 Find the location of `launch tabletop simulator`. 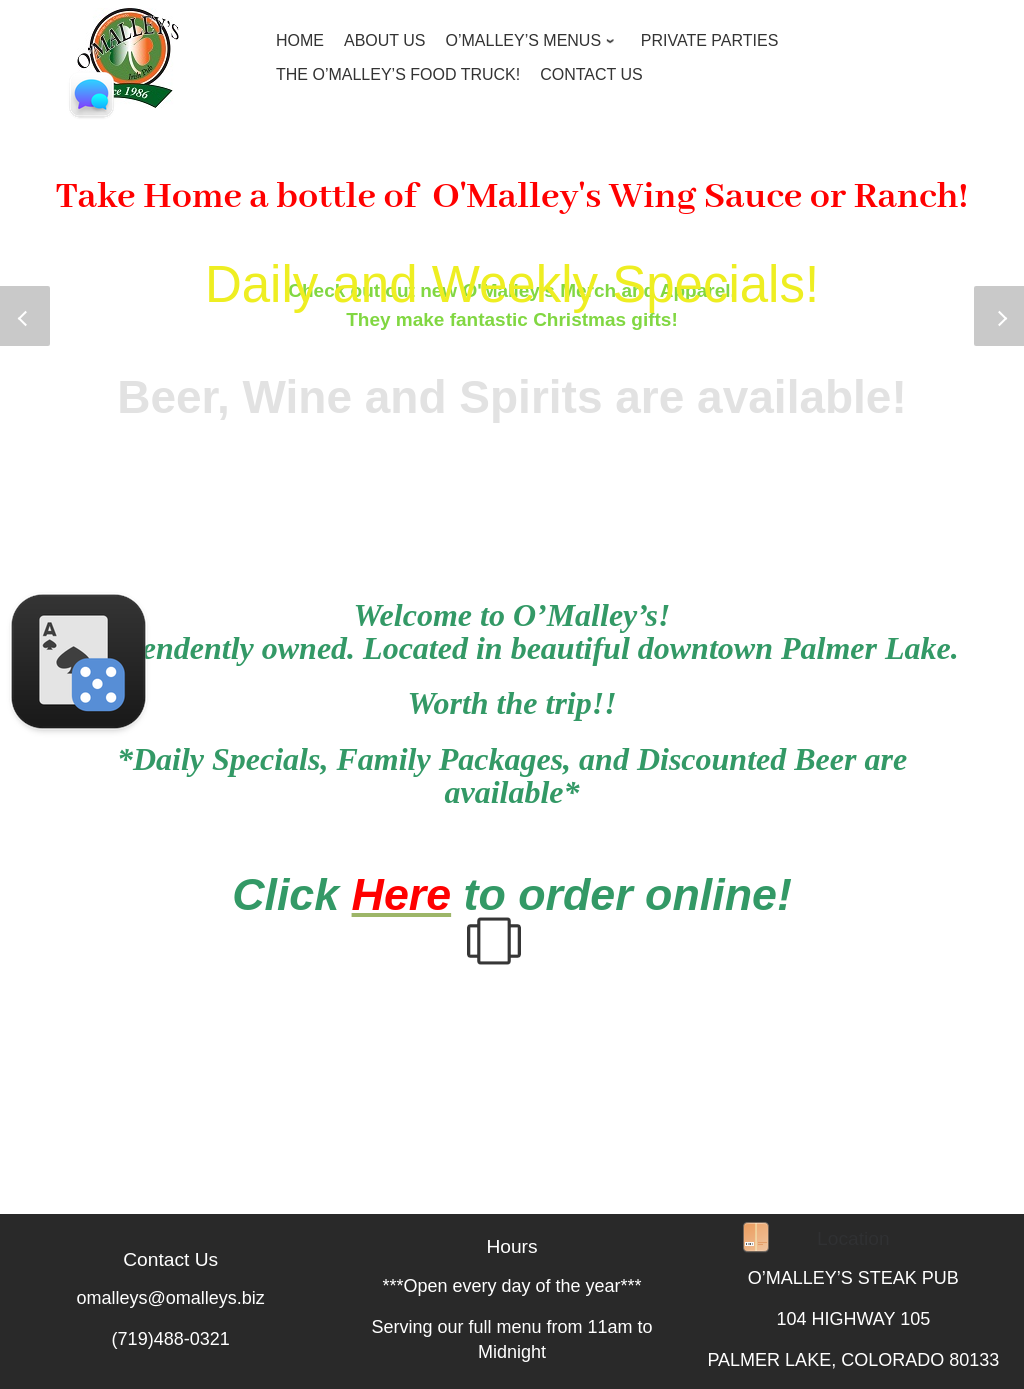

launch tabletop simulator is located at coordinates (78, 661).